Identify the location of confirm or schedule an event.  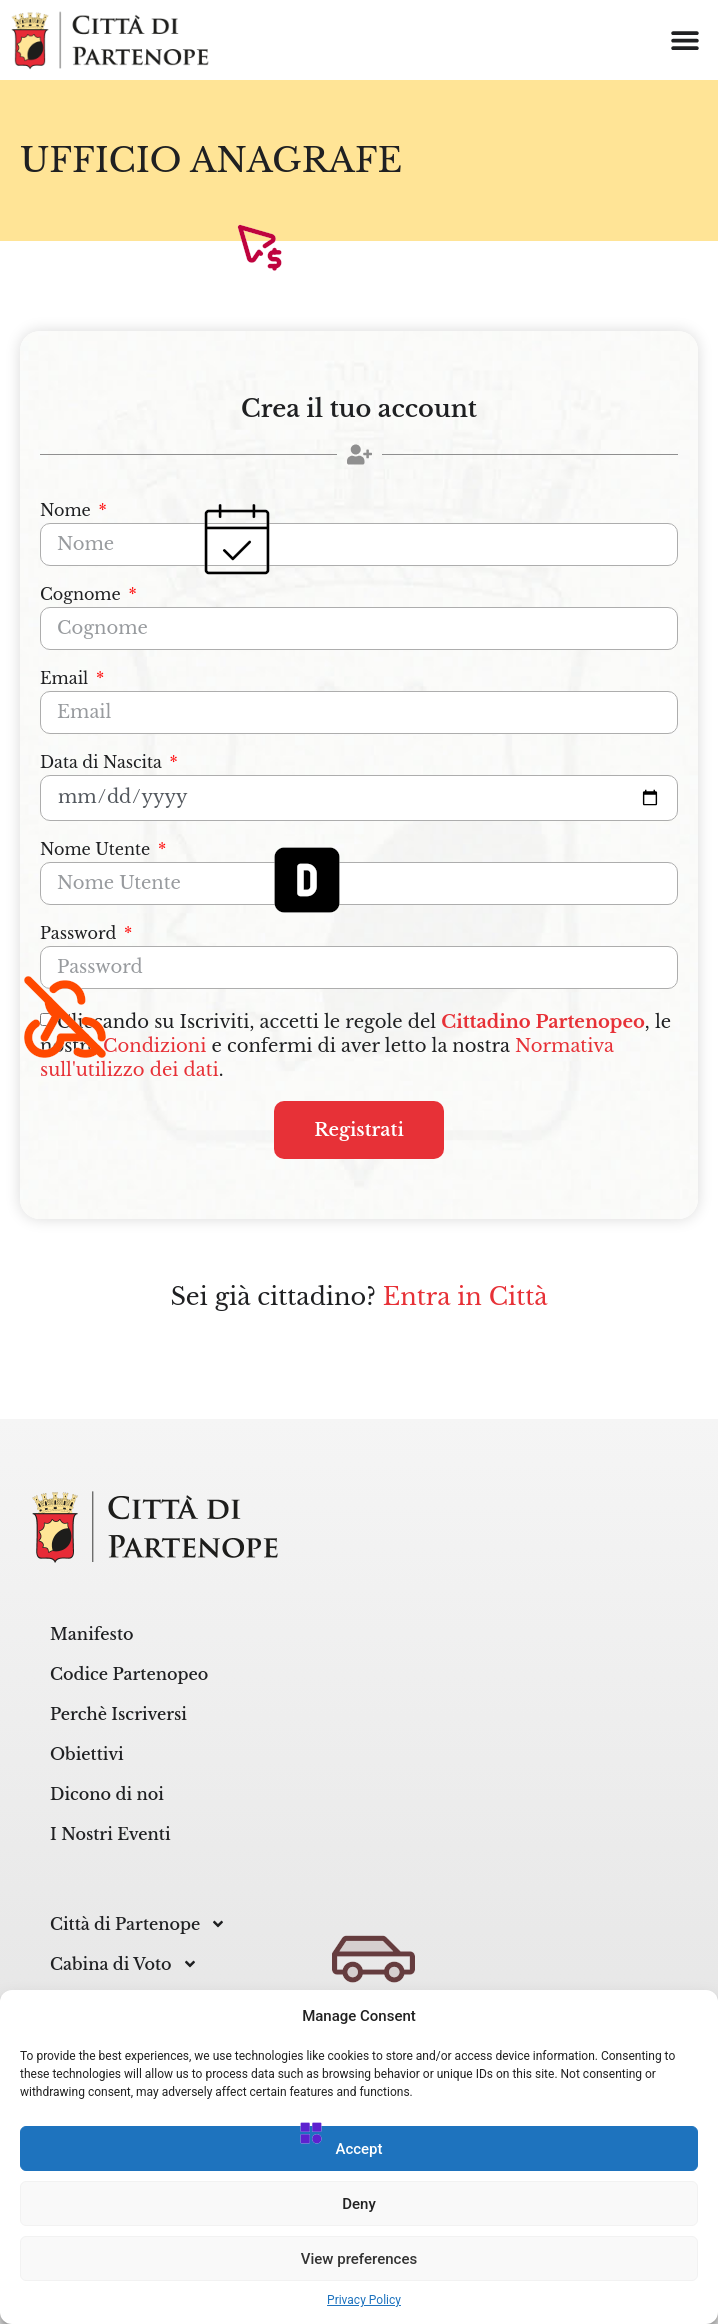
(237, 542).